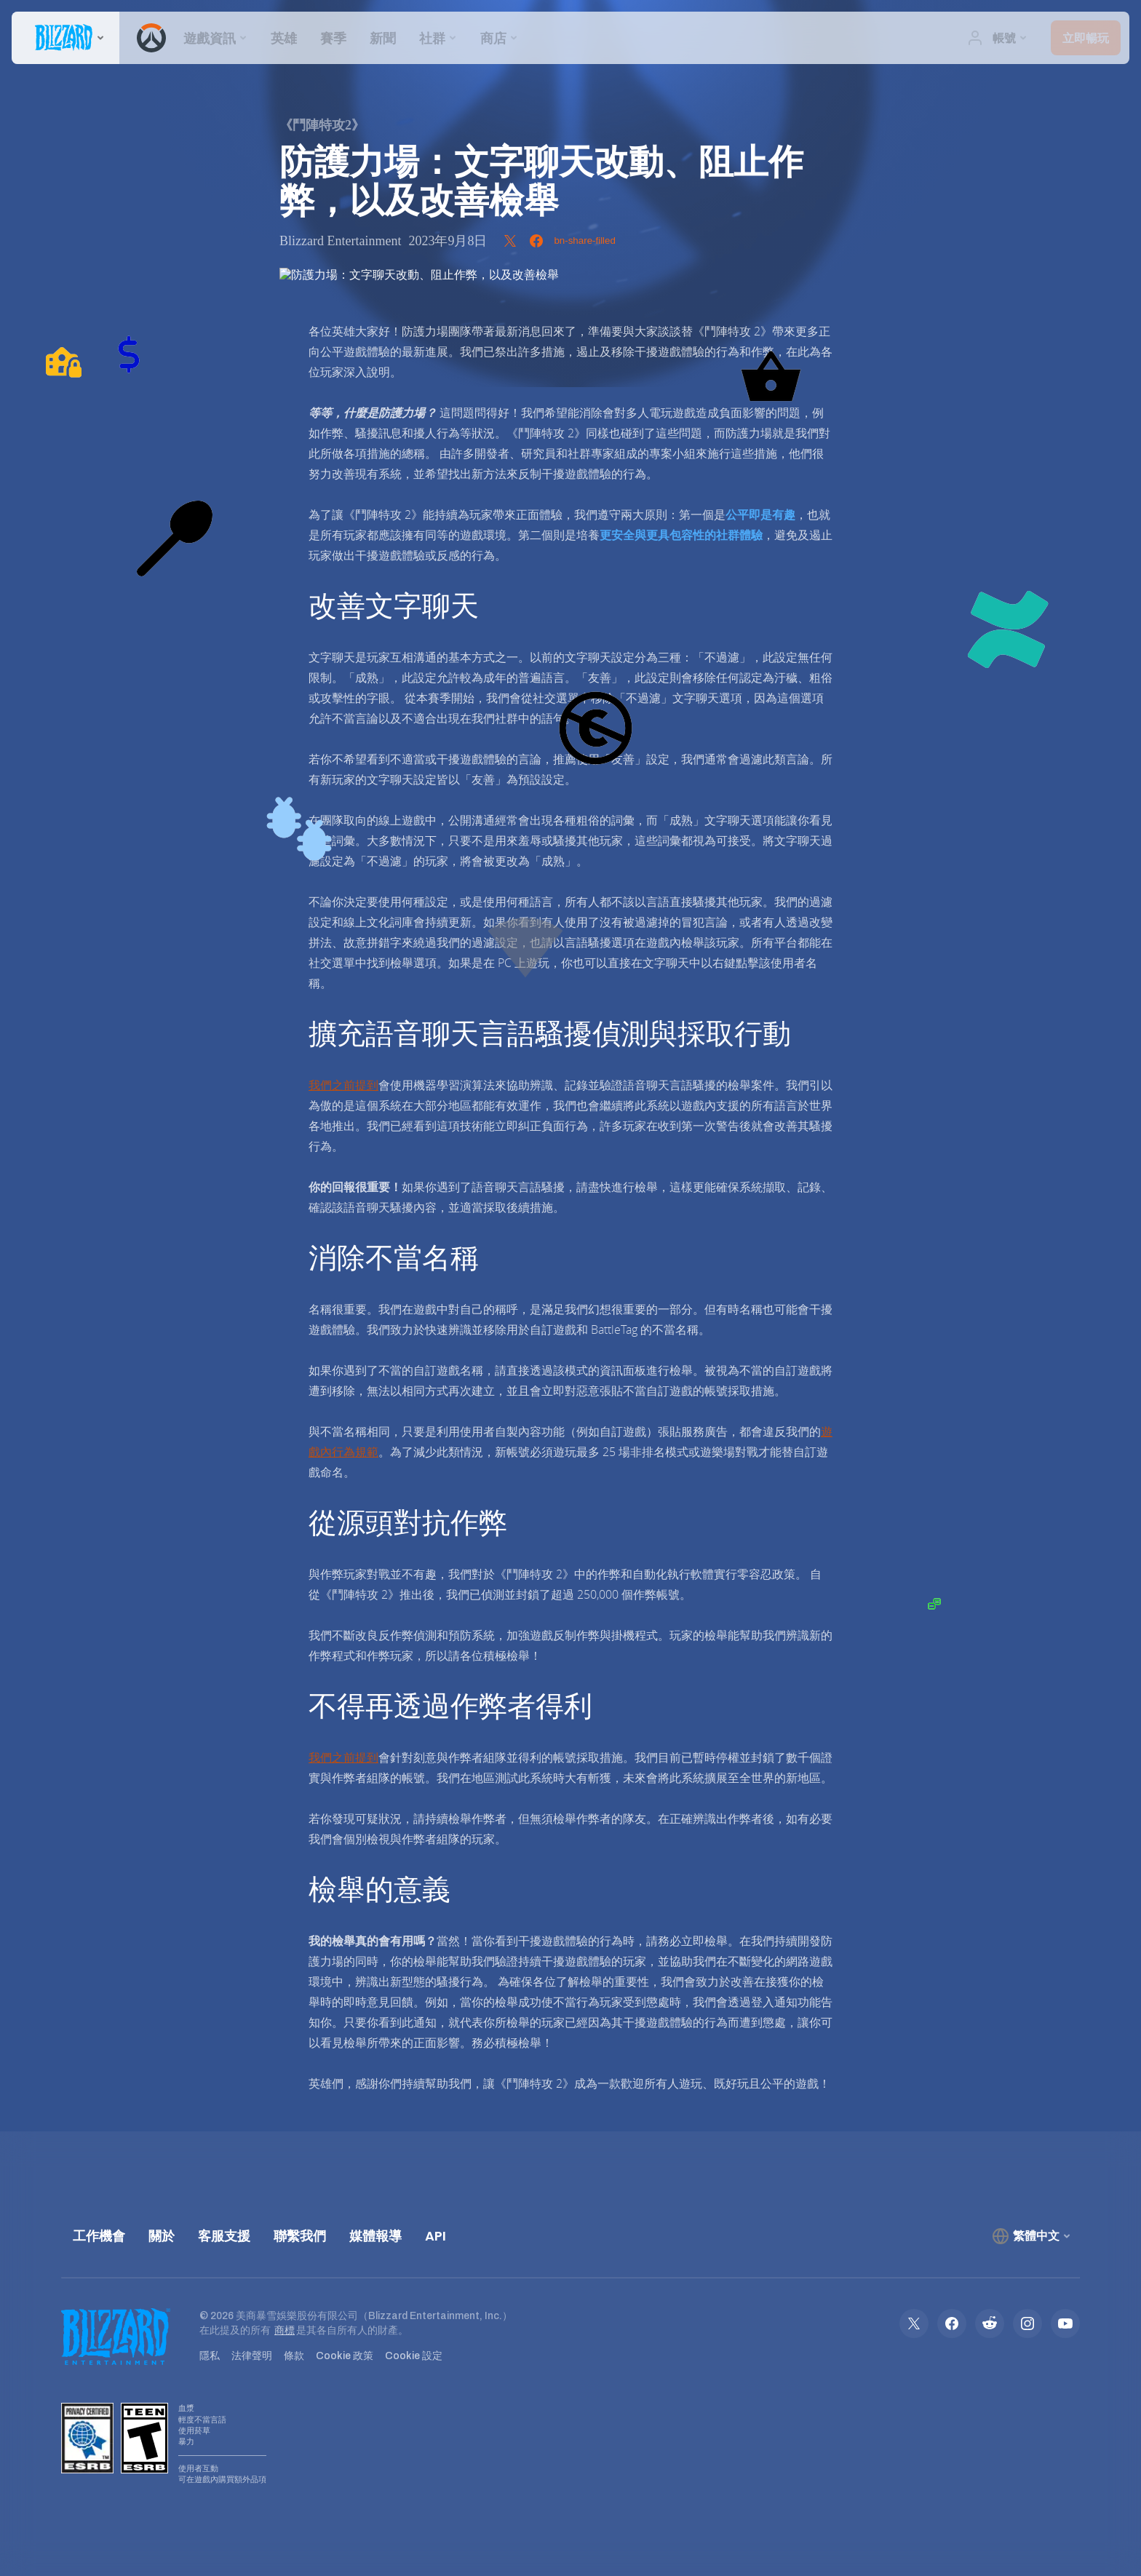 Image resolution: width=1141 pixels, height=2576 pixels. I want to click on indicates no wifi signal available, so click(525, 947).